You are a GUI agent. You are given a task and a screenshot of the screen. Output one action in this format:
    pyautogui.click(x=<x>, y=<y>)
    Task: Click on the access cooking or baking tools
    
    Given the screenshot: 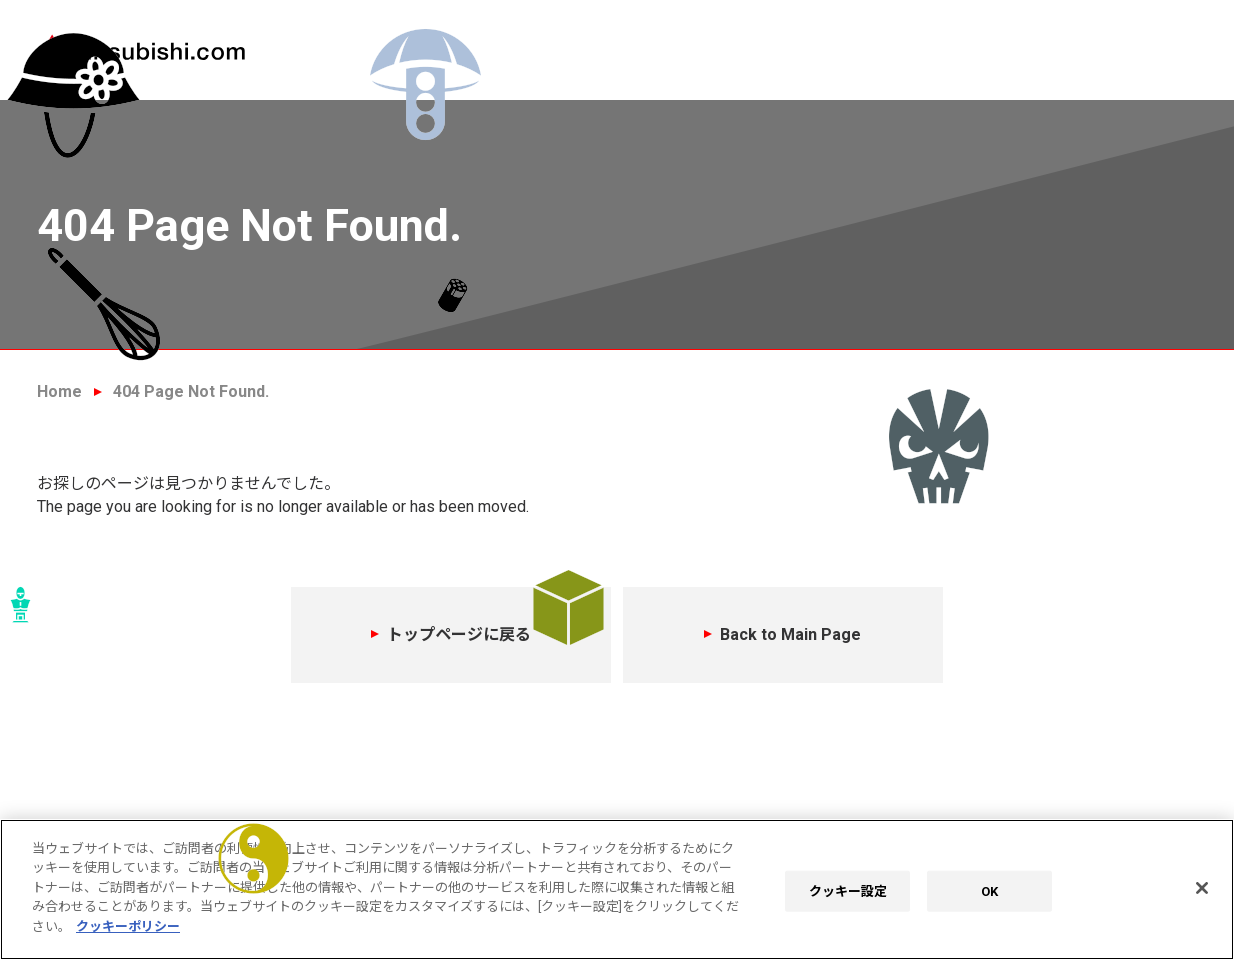 What is the action you would take?
    pyautogui.click(x=104, y=304)
    